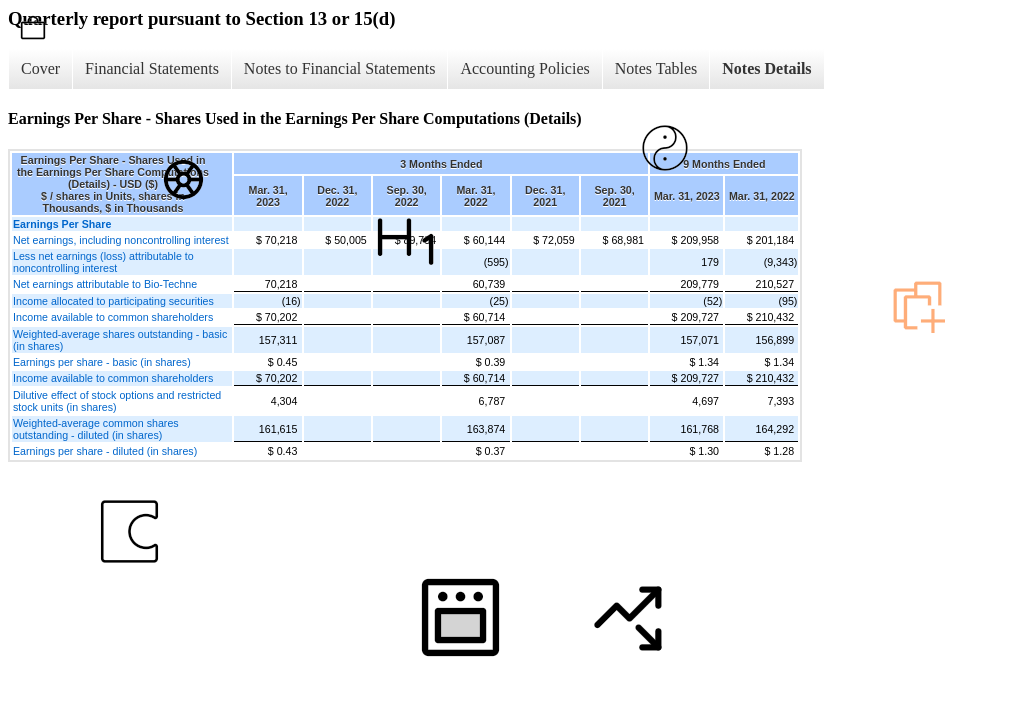  Describe the element at coordinates (183, 179) in the screenshot. I see `access vehicle or tire settings` at that location.